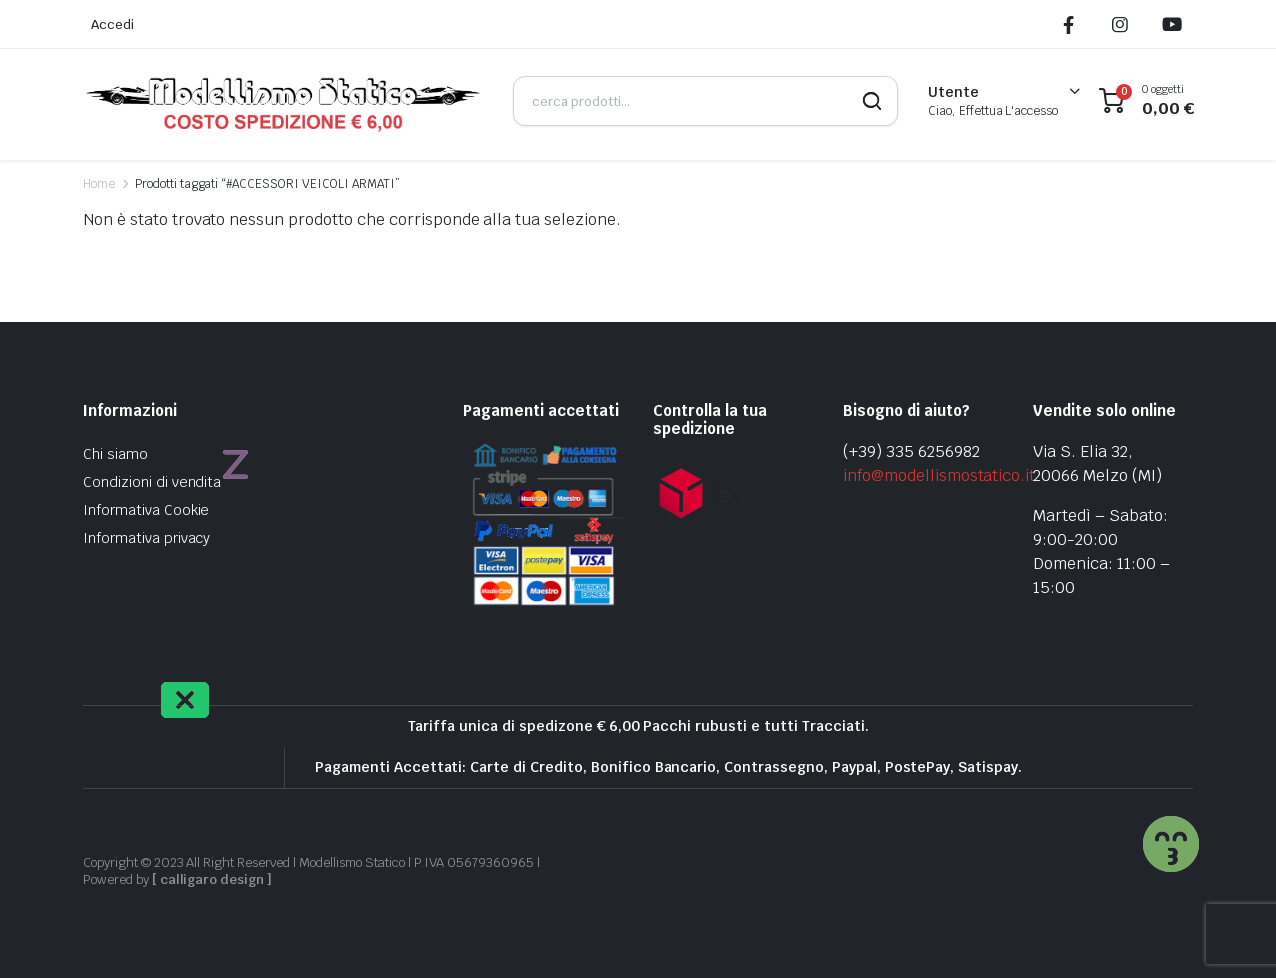  What do you see at coordinates (1171, 844) in the screenshot?
I see `send a kiss or blowing kiss emoji reaction` at bounding box center [1171, 844].